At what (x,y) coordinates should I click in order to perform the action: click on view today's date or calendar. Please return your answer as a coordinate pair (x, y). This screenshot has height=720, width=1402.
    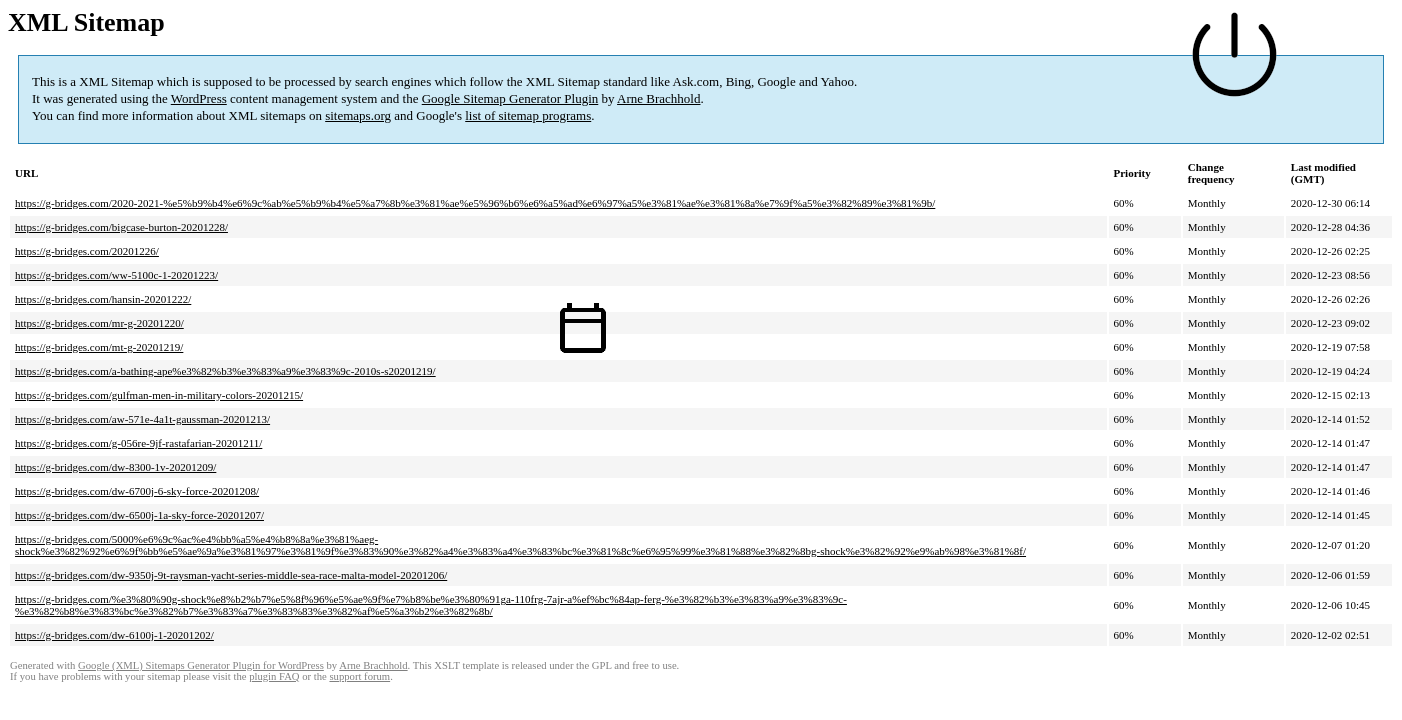
    Looking at the image, I should click on (583, 328).